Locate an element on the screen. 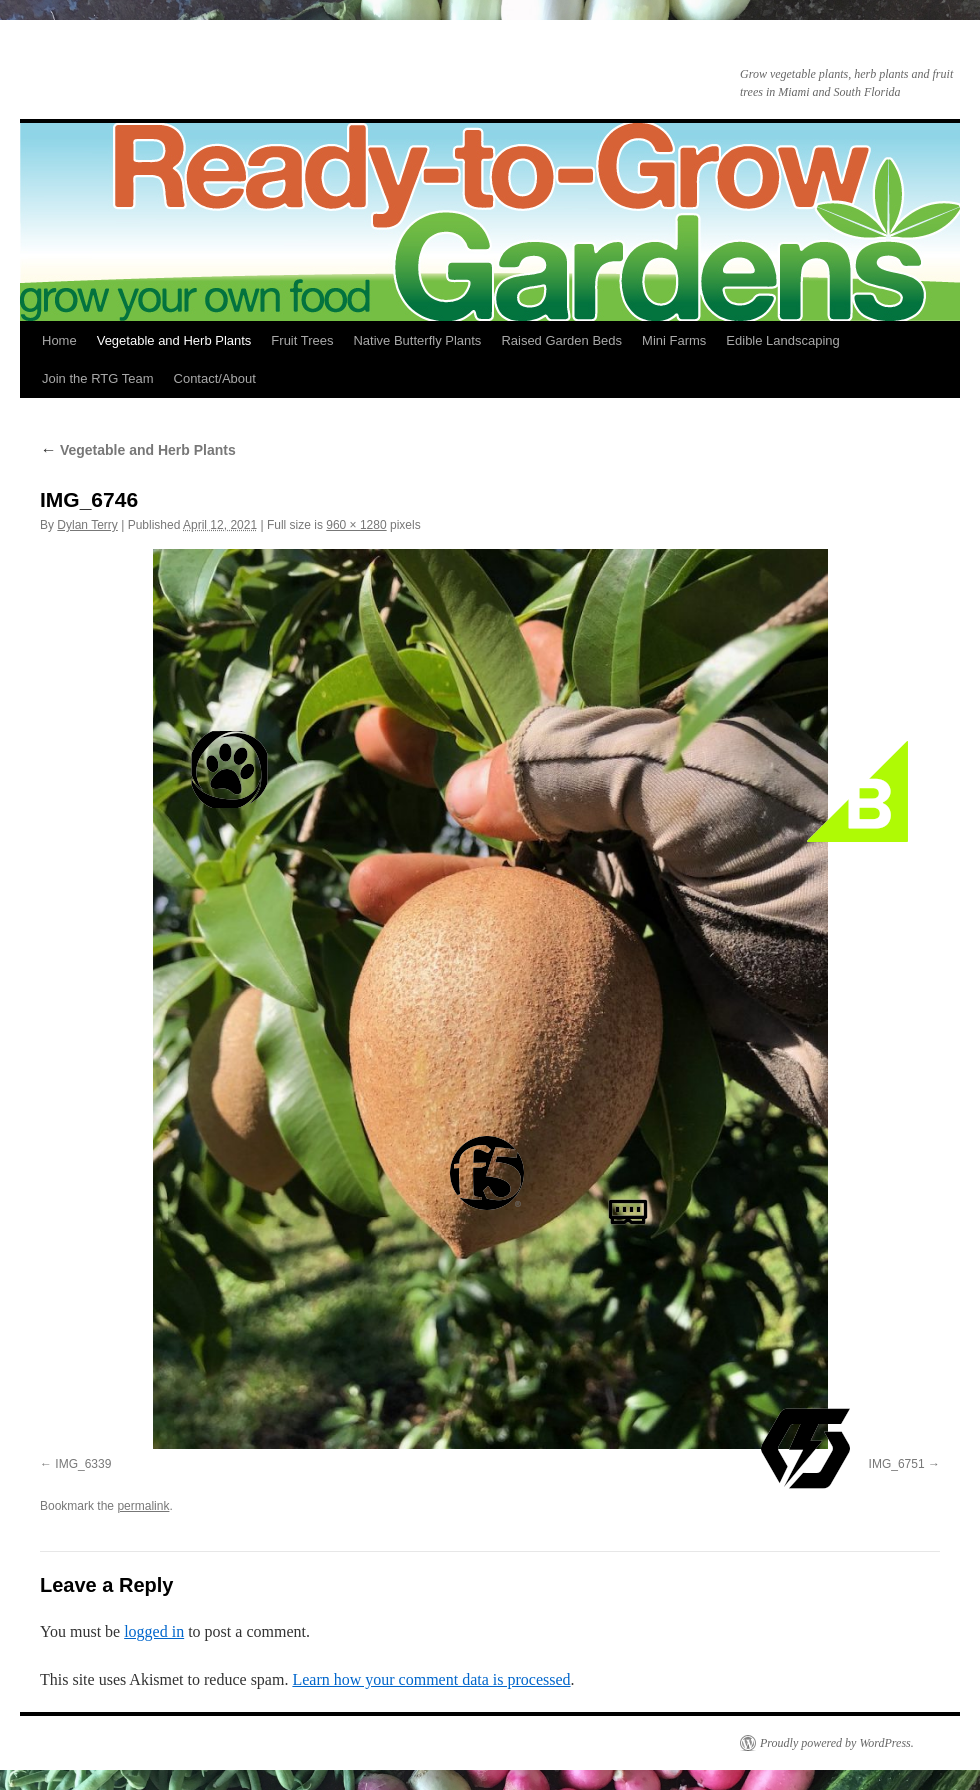  F5 Networks company logo is located at coordinates (487, 1173).